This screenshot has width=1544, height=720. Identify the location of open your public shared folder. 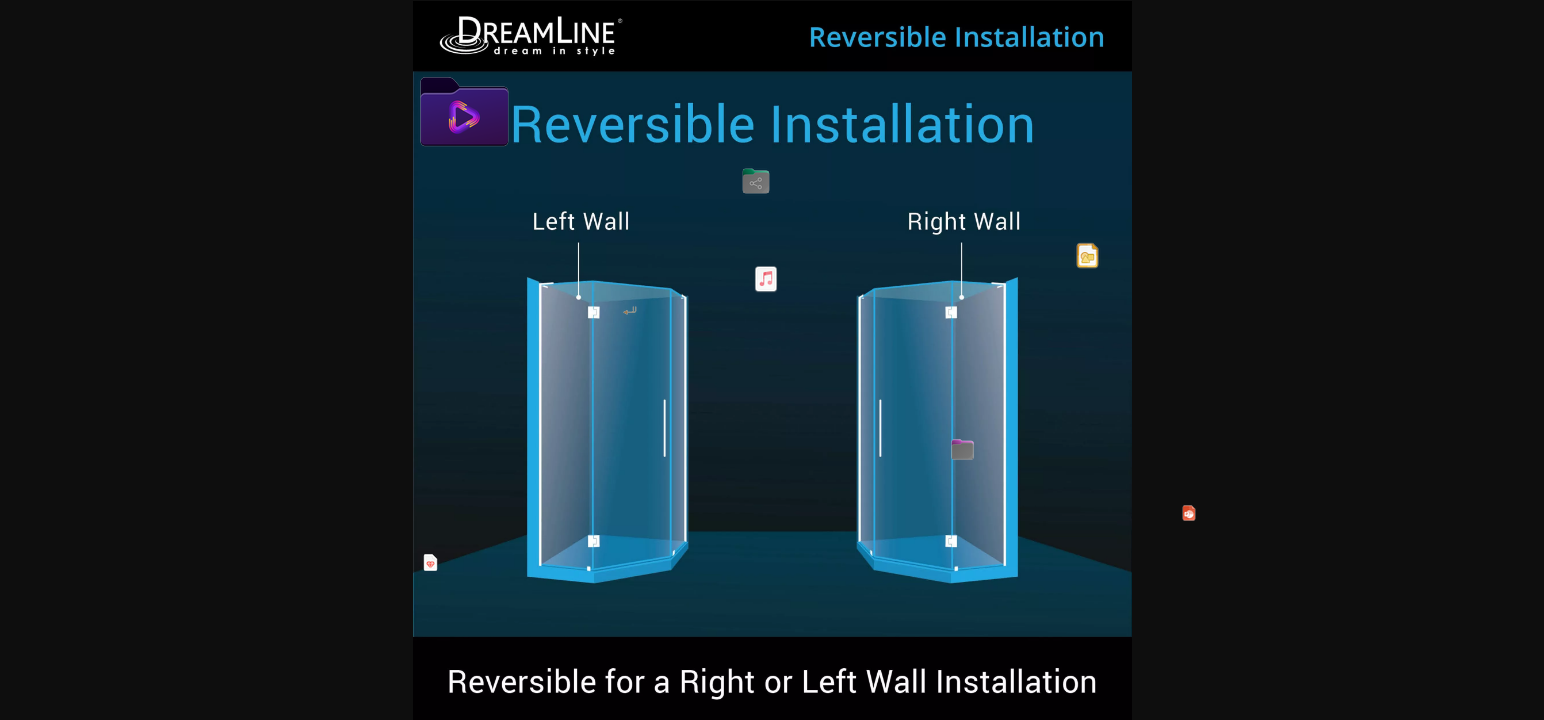
(756, 181).